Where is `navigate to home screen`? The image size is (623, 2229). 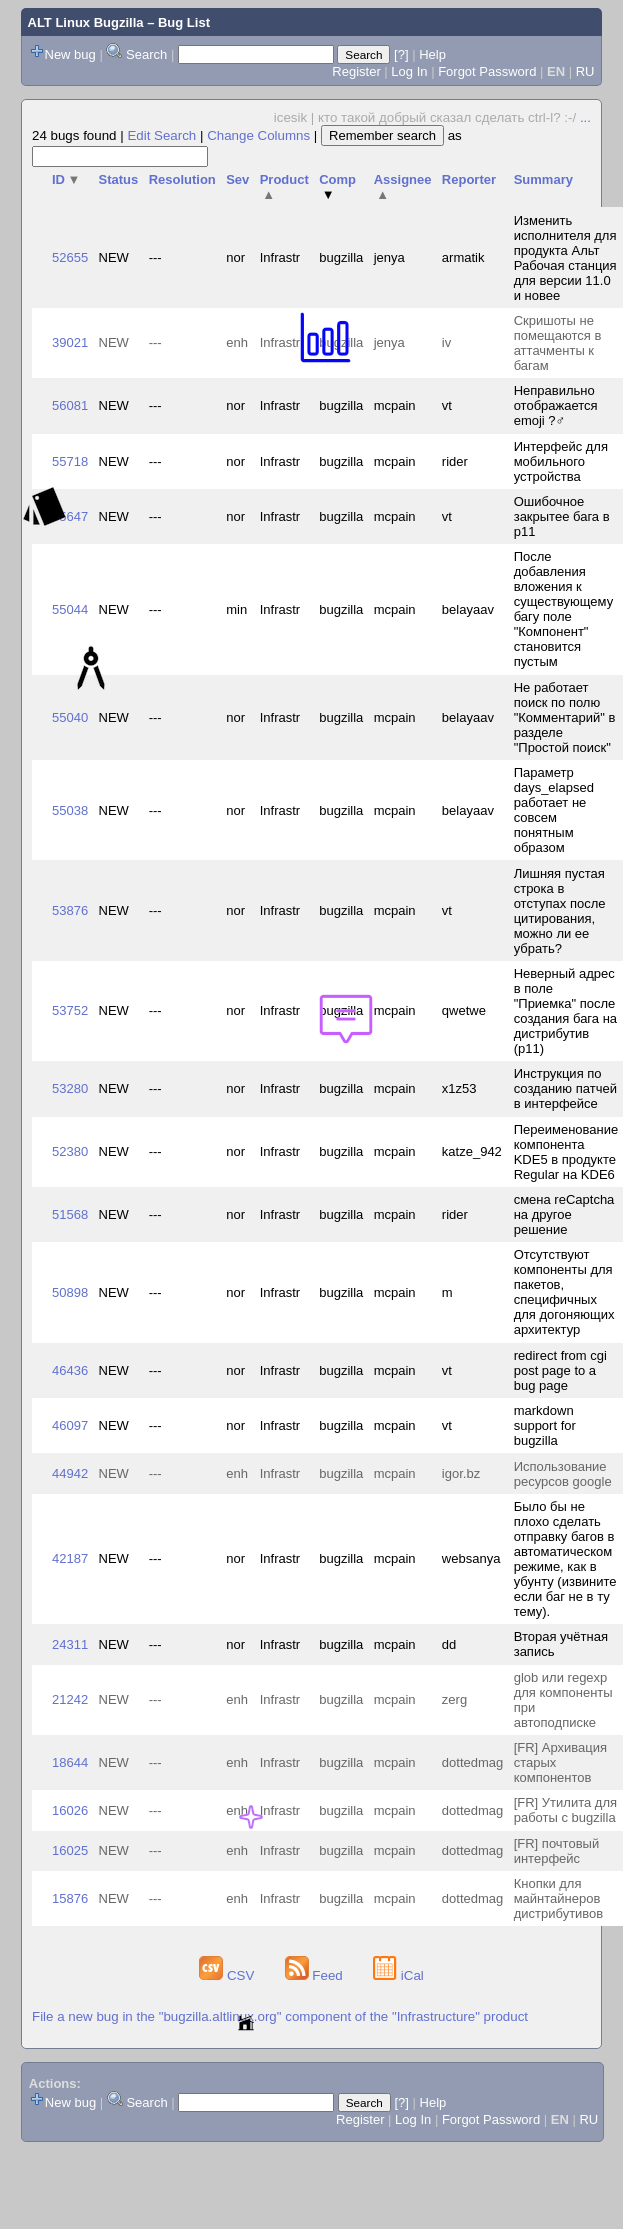
navigate to home screen is located at coordinates (246, 2023).